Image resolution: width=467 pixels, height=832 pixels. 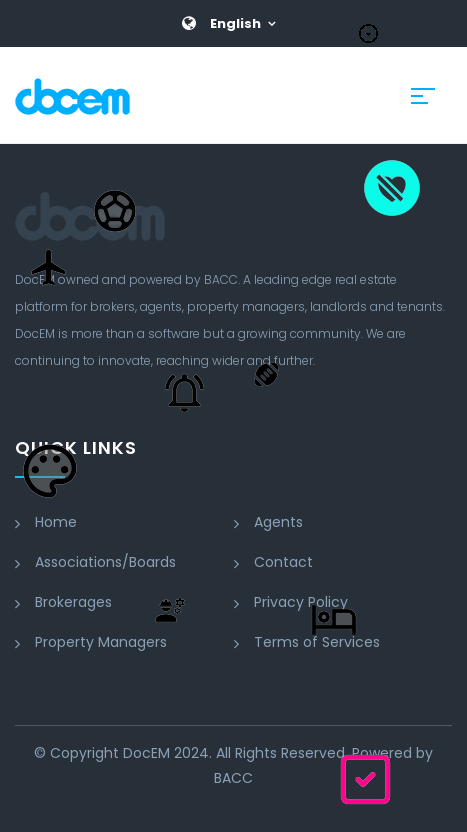 I want to click on access soccer or football content, so click(x=115, y=211).